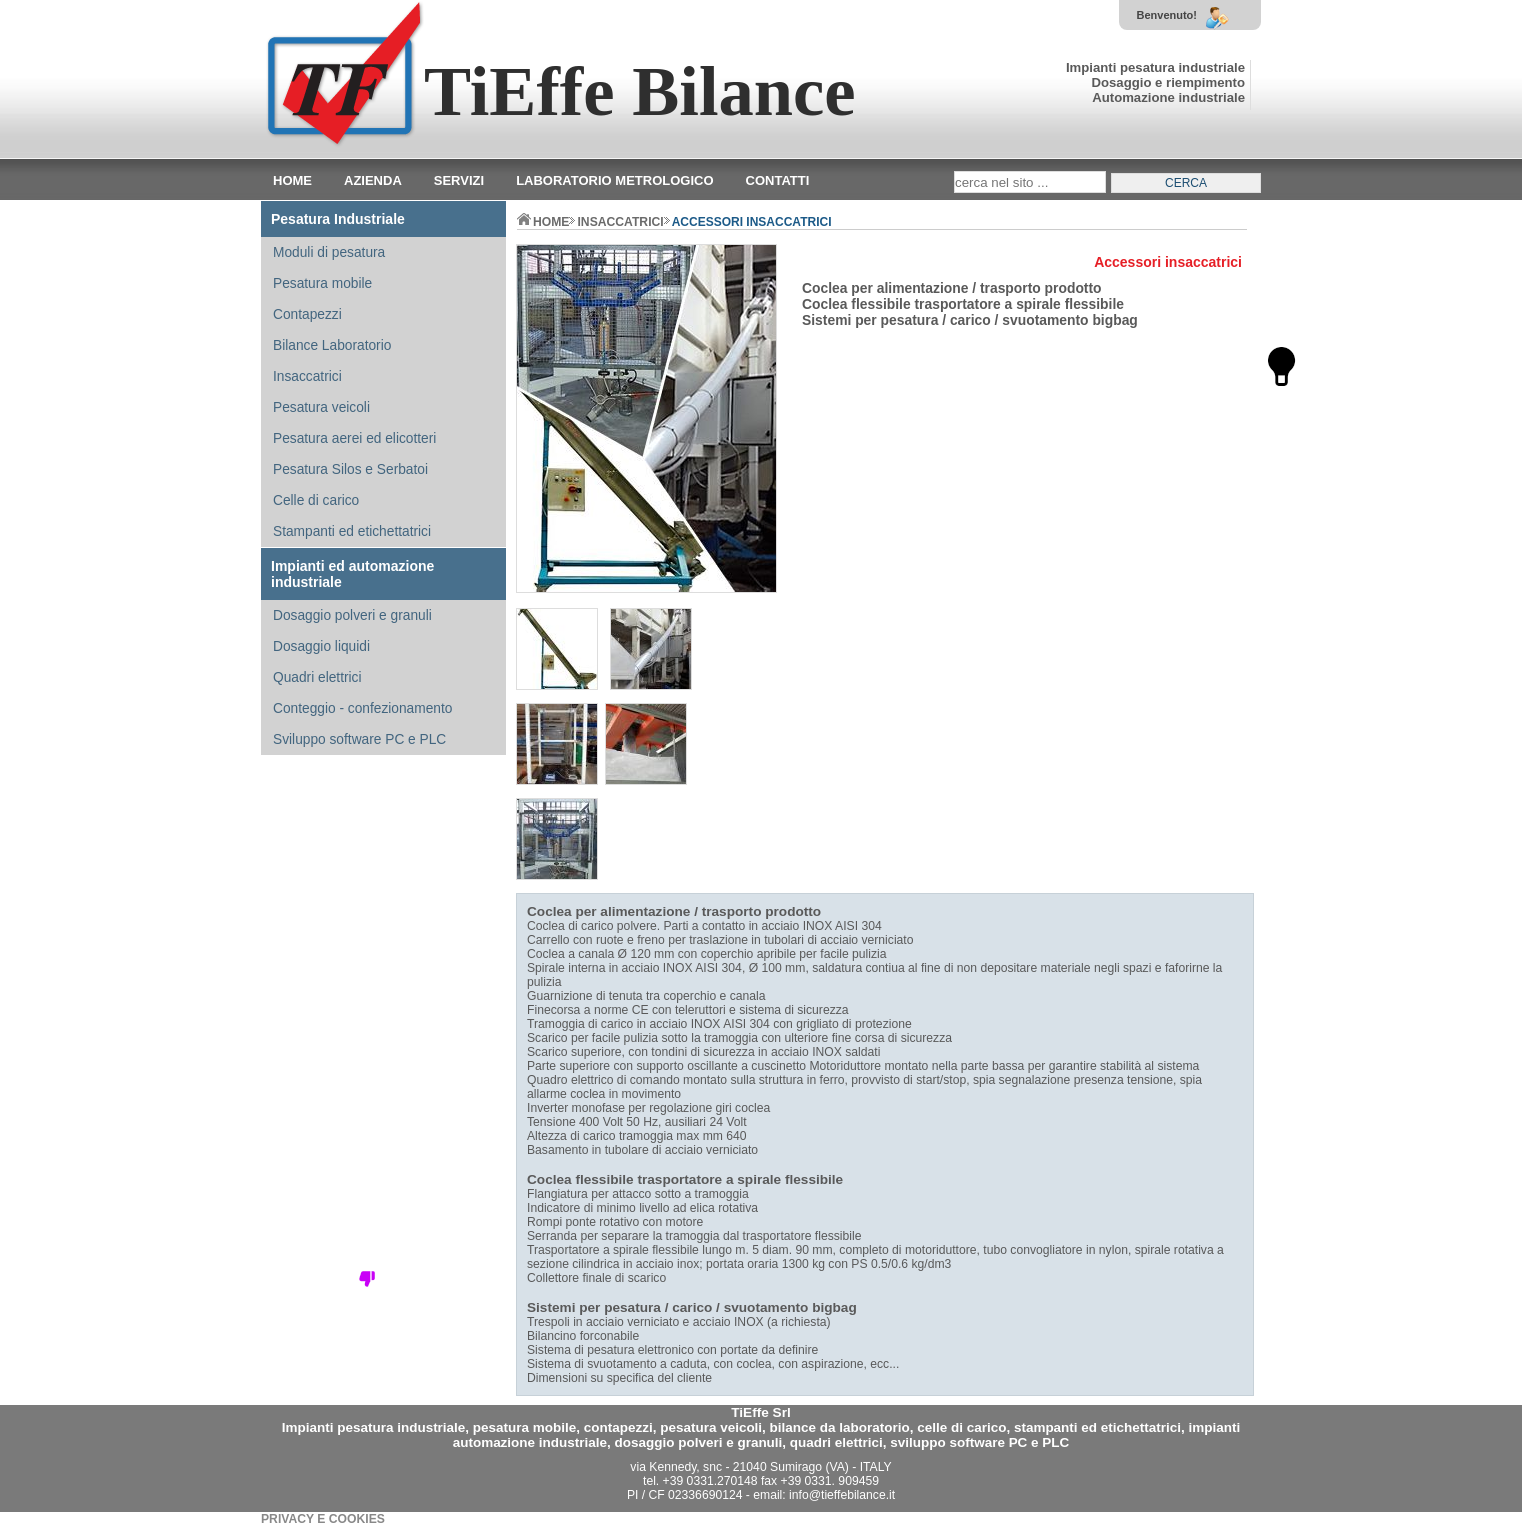 The height and width of the screenshot is (1531, 1522). Describe the element at coordinates (367, 1279) in the screenshot. I see `dislike or downvote content` at that location.